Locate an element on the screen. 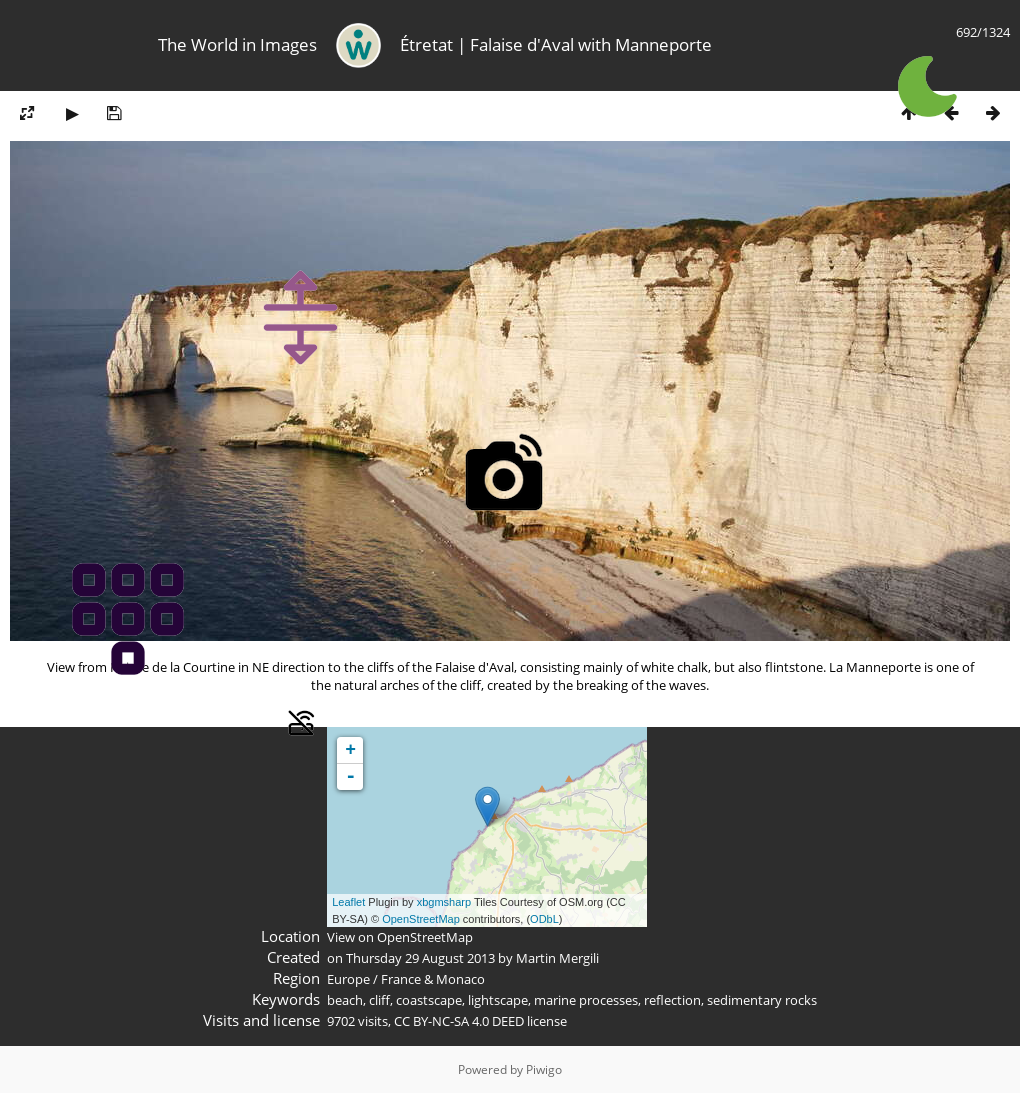  split view vertically is located at coordinates (300, 317).